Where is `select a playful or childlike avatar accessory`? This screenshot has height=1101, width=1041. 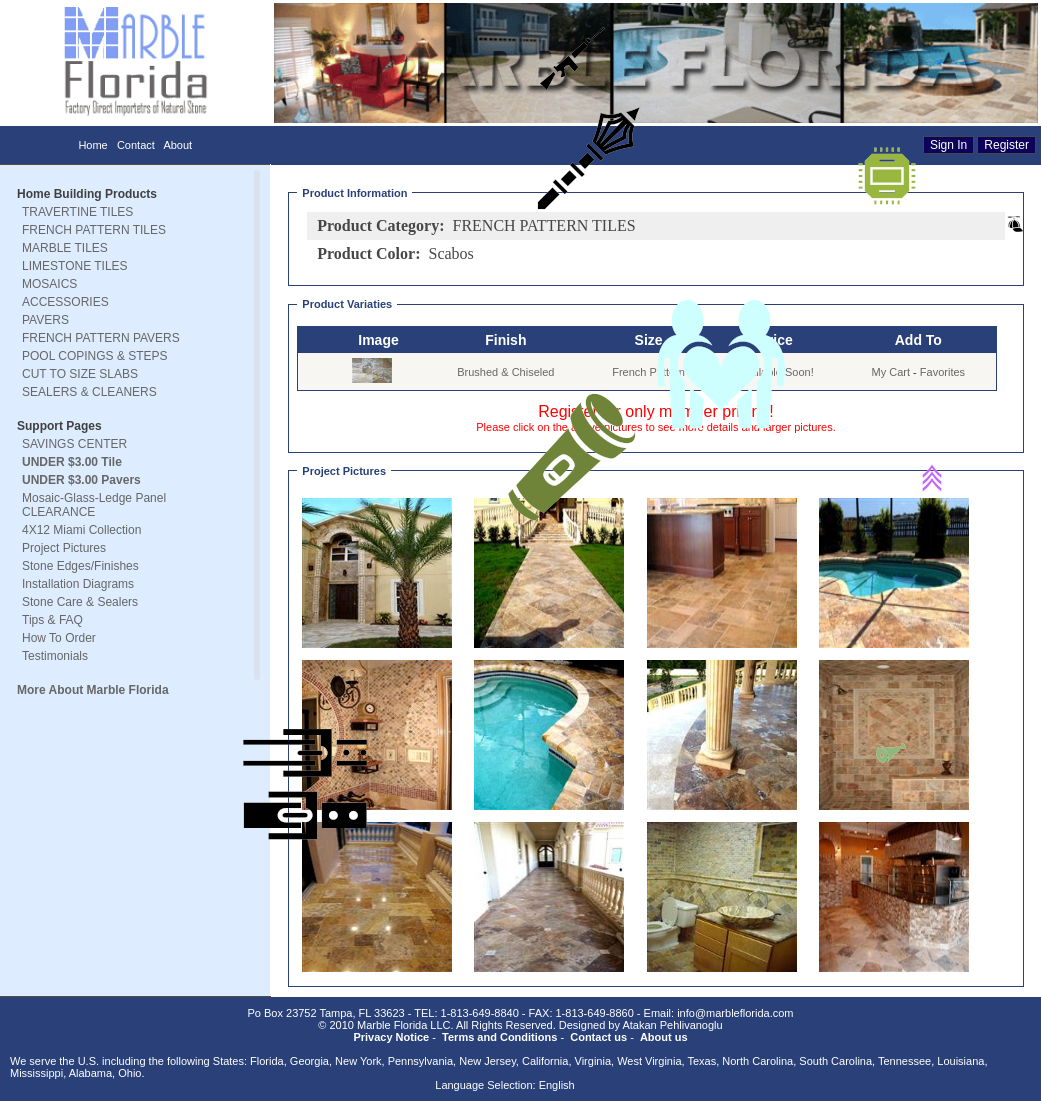 select a playful or childlike avatar accessory is located at coordinates (1015, 224).